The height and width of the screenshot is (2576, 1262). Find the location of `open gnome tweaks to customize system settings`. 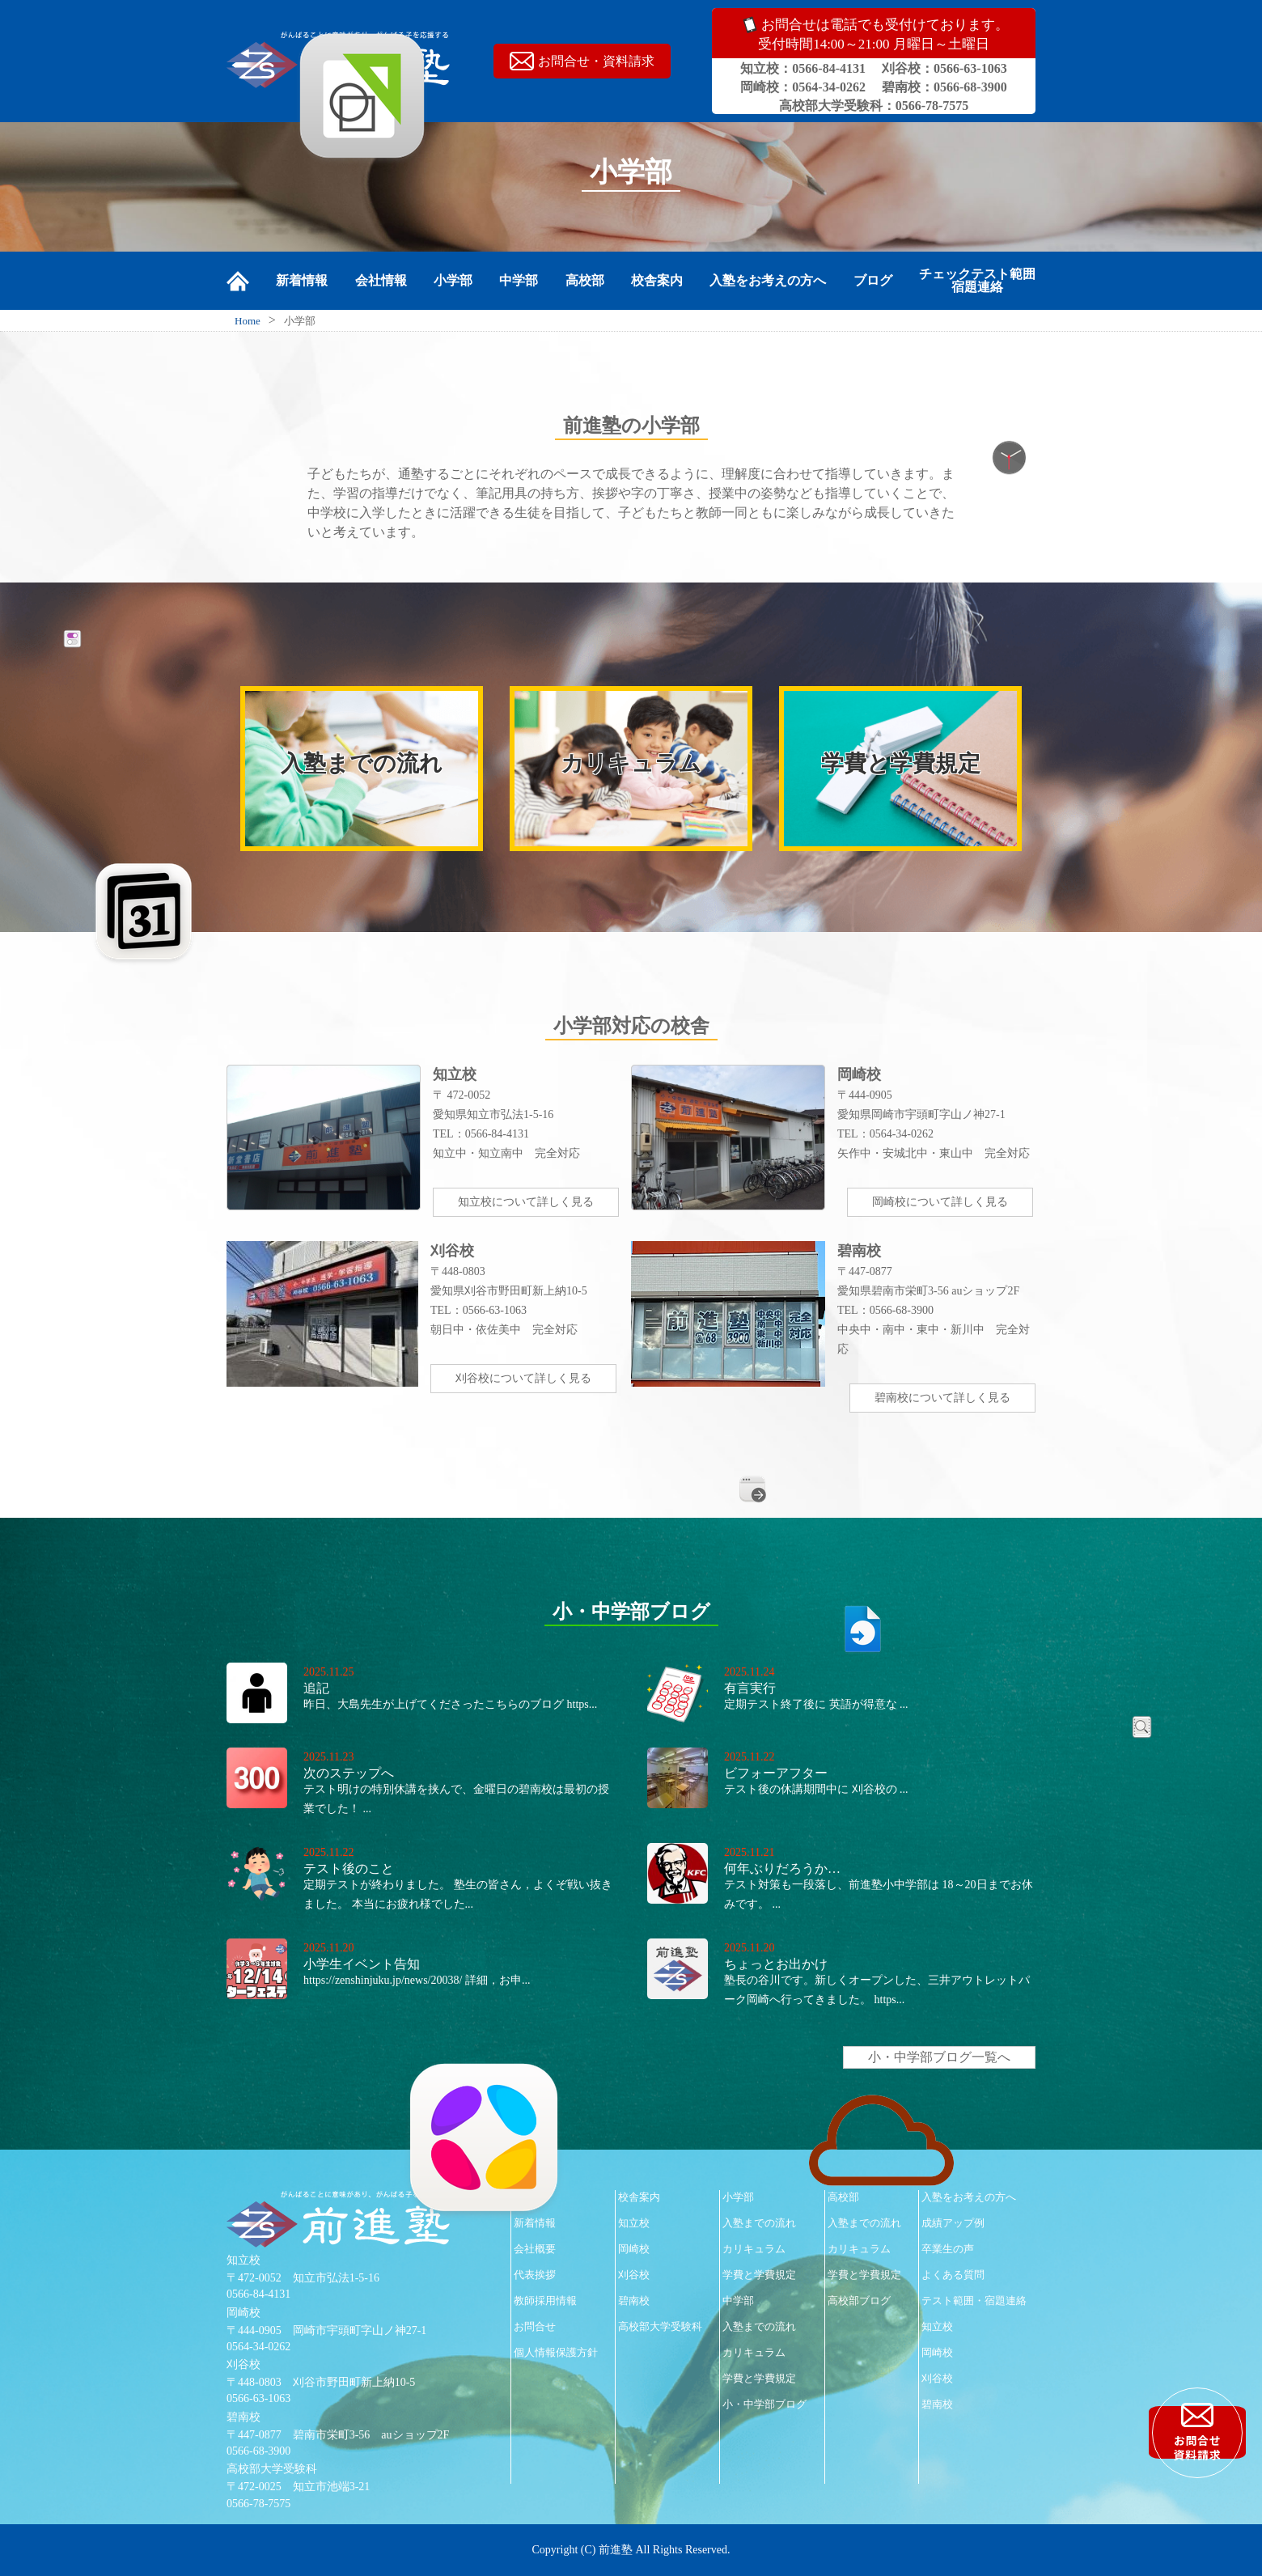

open gnome tweaks to customize system settings is located at coordinates (72, 638).